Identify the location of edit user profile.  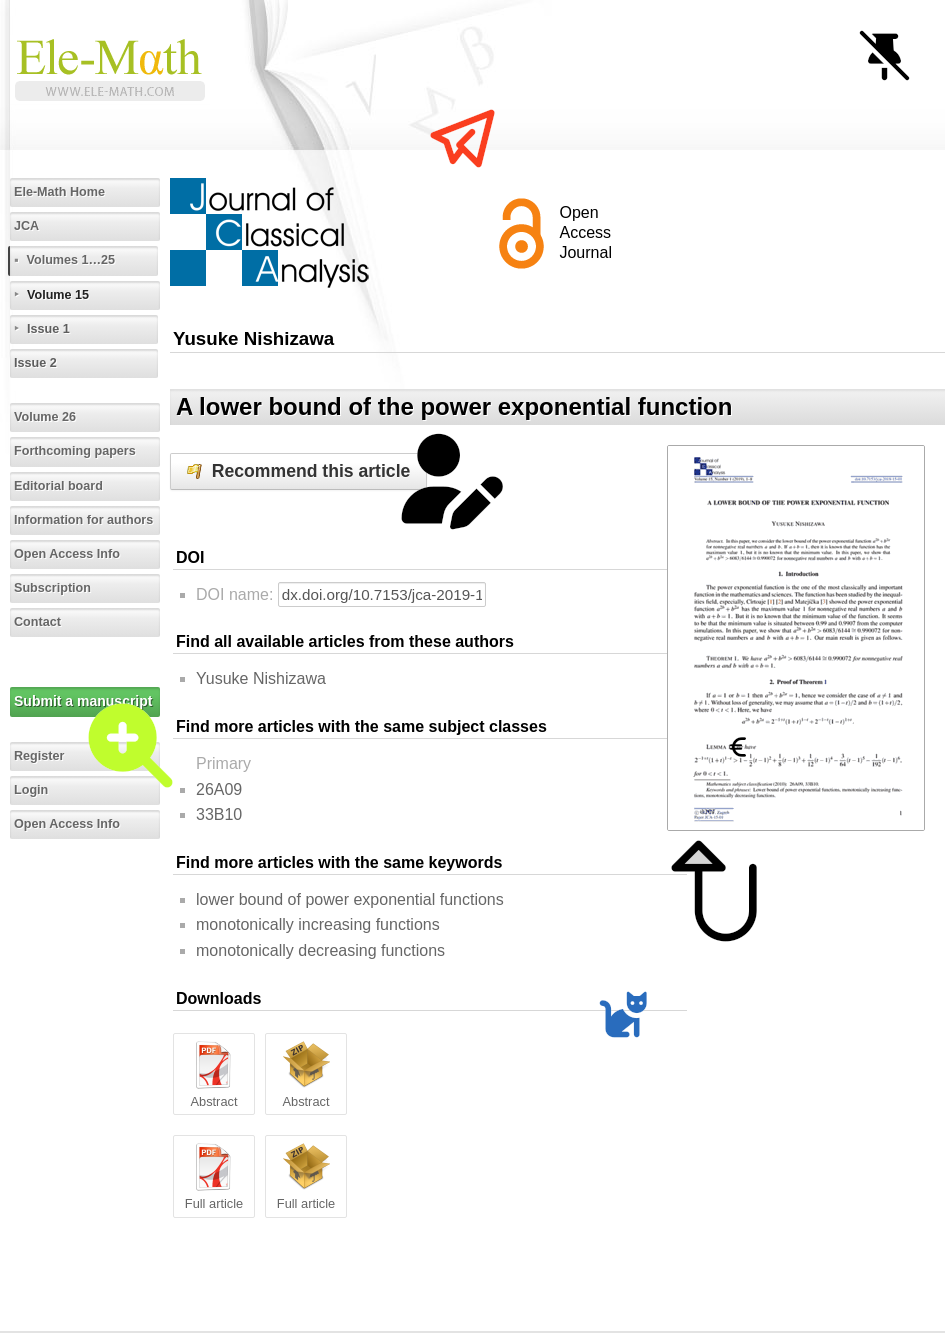
(450, 478).